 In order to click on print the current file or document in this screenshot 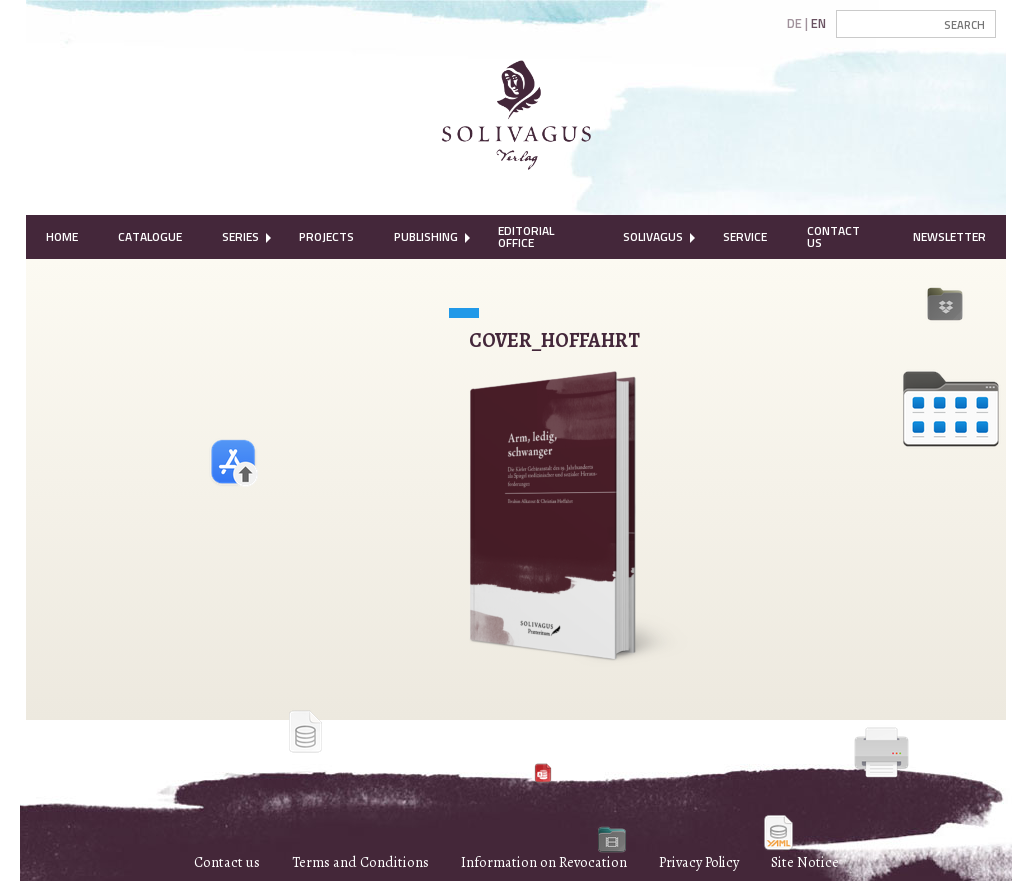, I will do `click(881, 752)`.